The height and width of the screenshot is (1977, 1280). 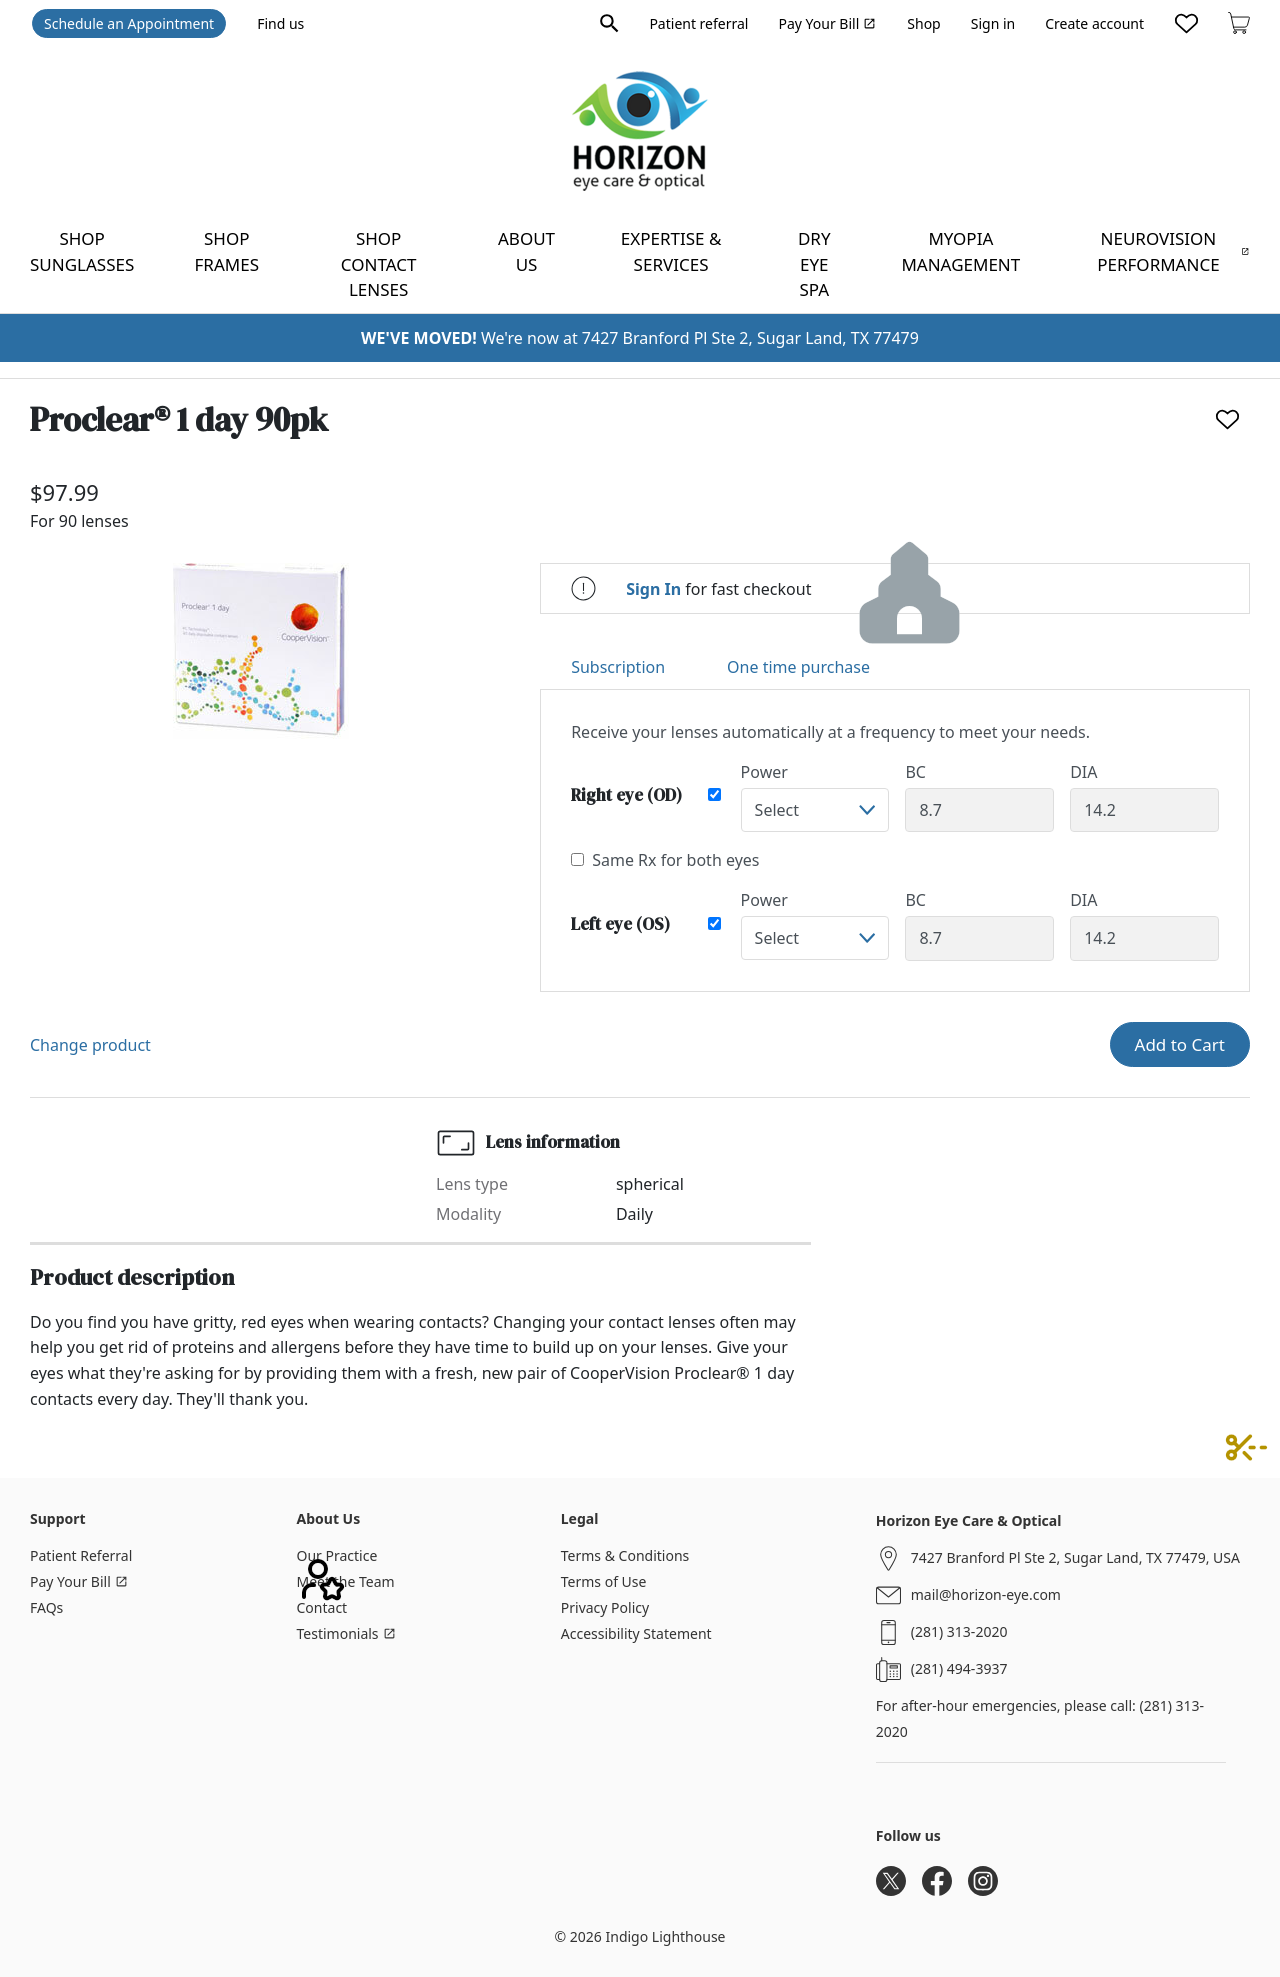 I want to click on find nearby places of worship, so click(x=909, y=593).